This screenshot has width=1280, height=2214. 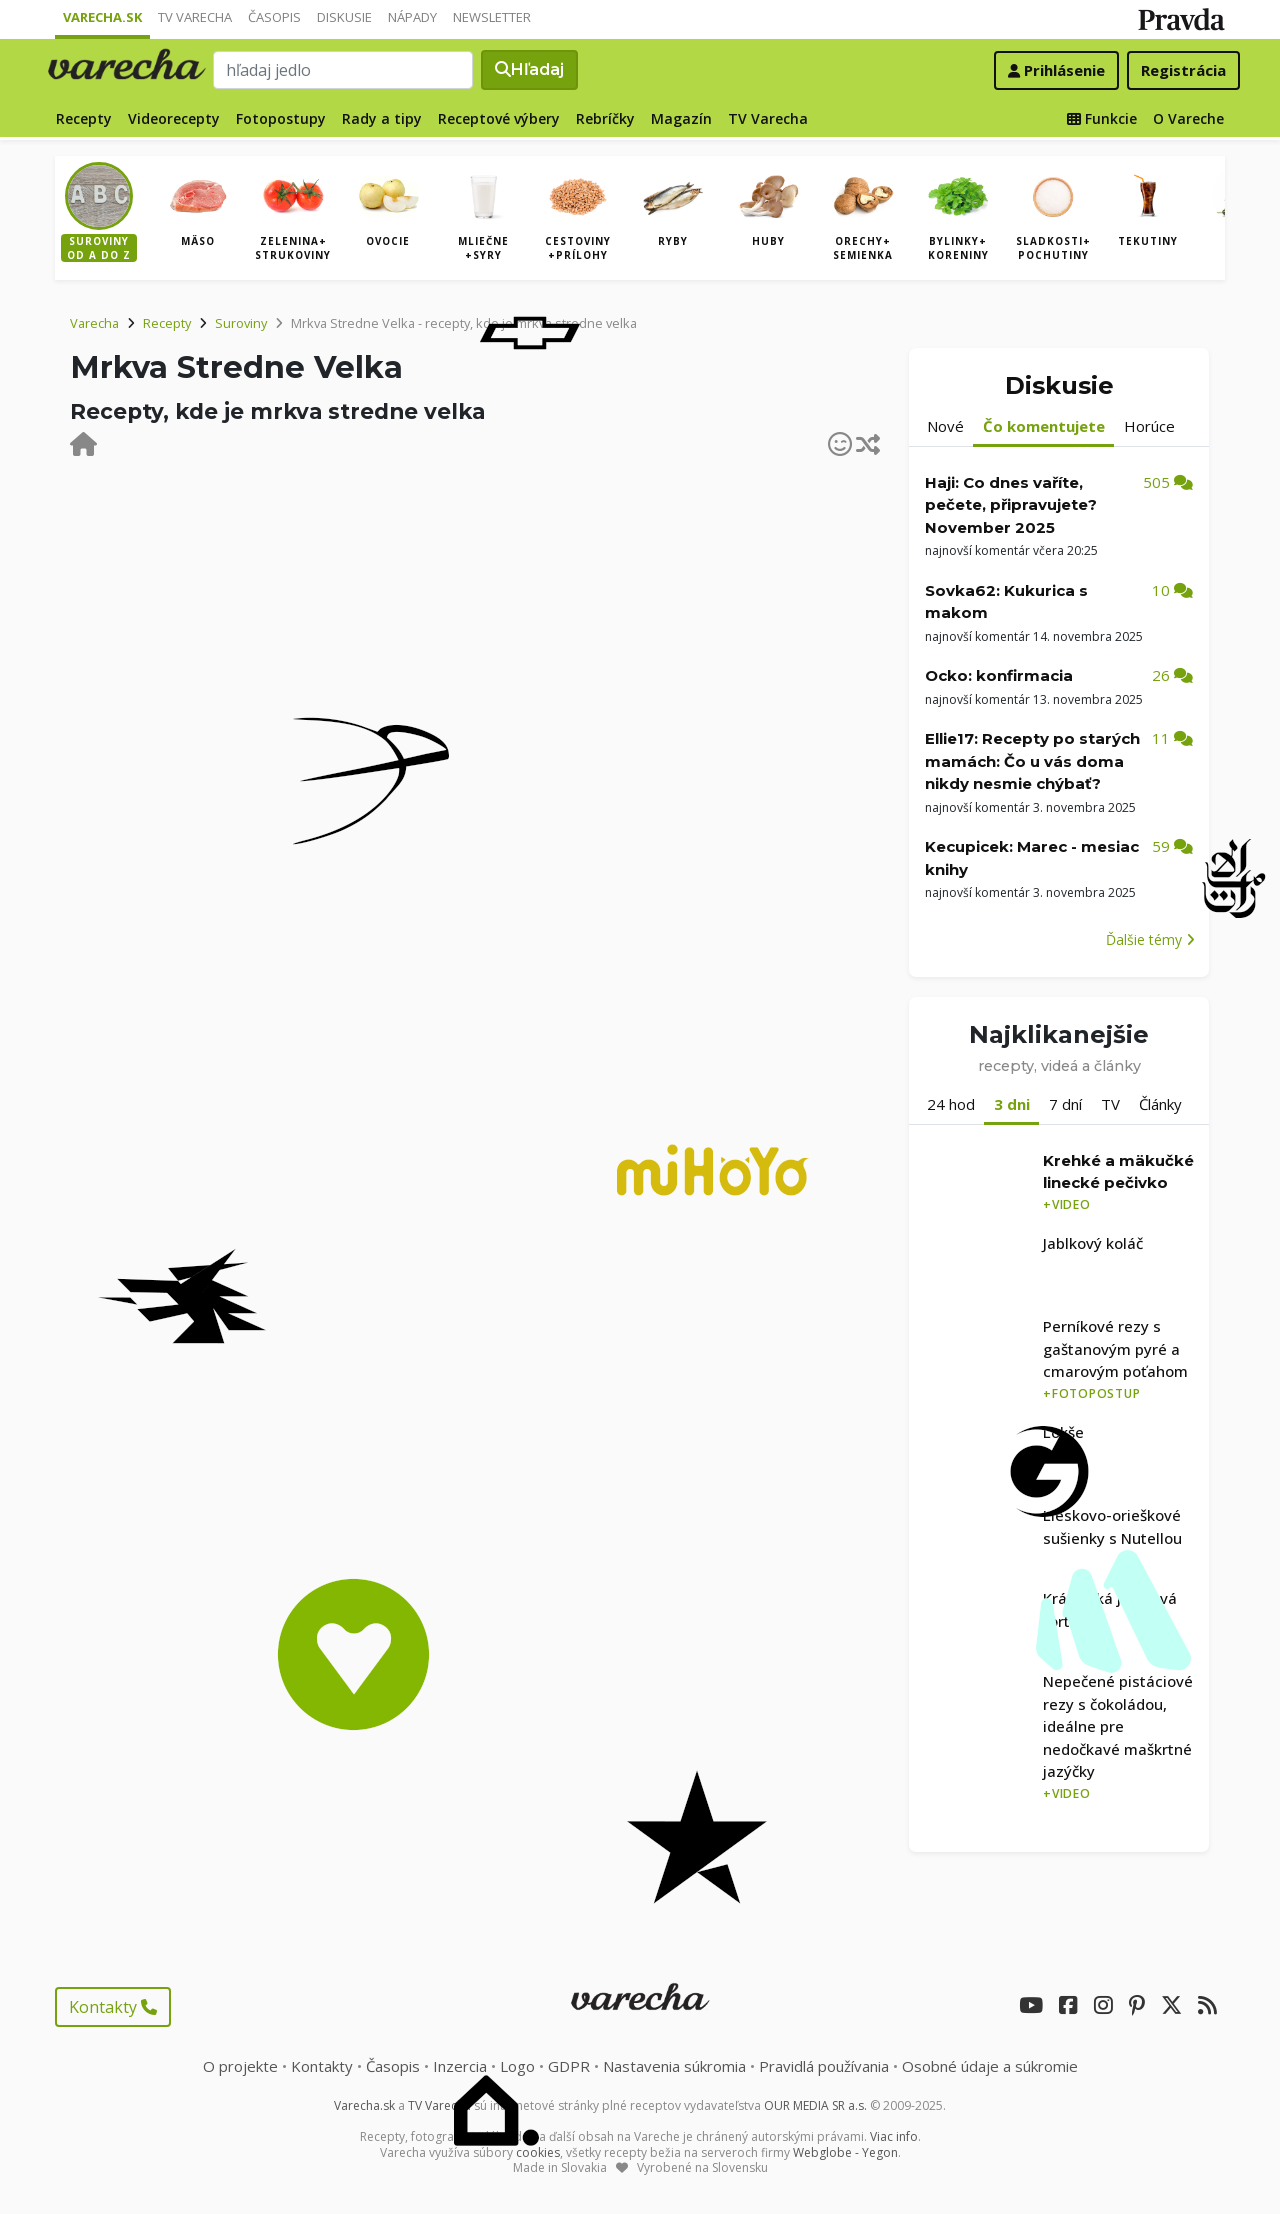 I want to click on emirates airline logo, so click(x=1233, y=878).